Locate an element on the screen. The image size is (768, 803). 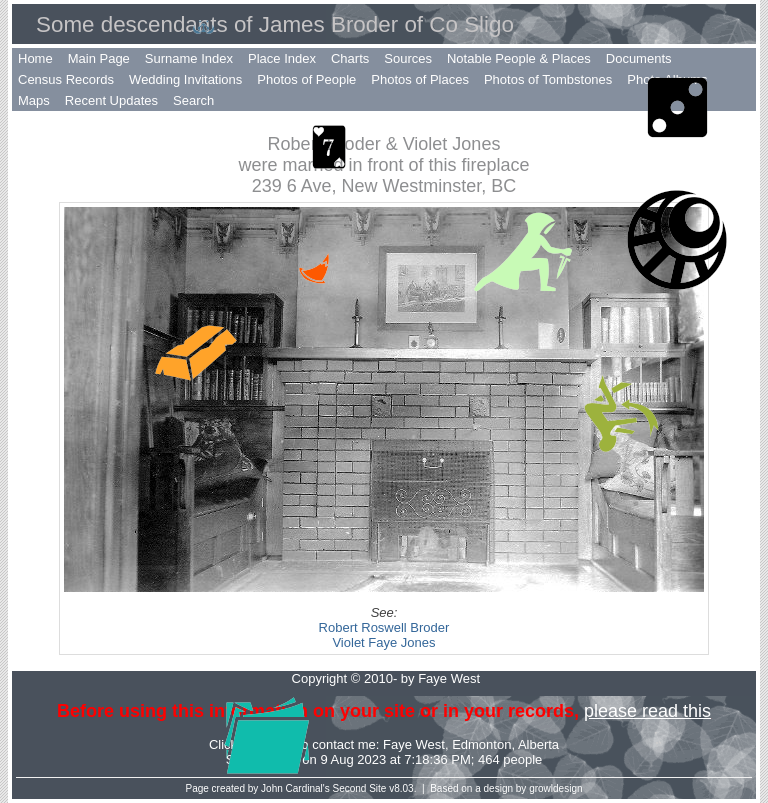
select assassin or rogue character class is located at coordinates (523, 252).